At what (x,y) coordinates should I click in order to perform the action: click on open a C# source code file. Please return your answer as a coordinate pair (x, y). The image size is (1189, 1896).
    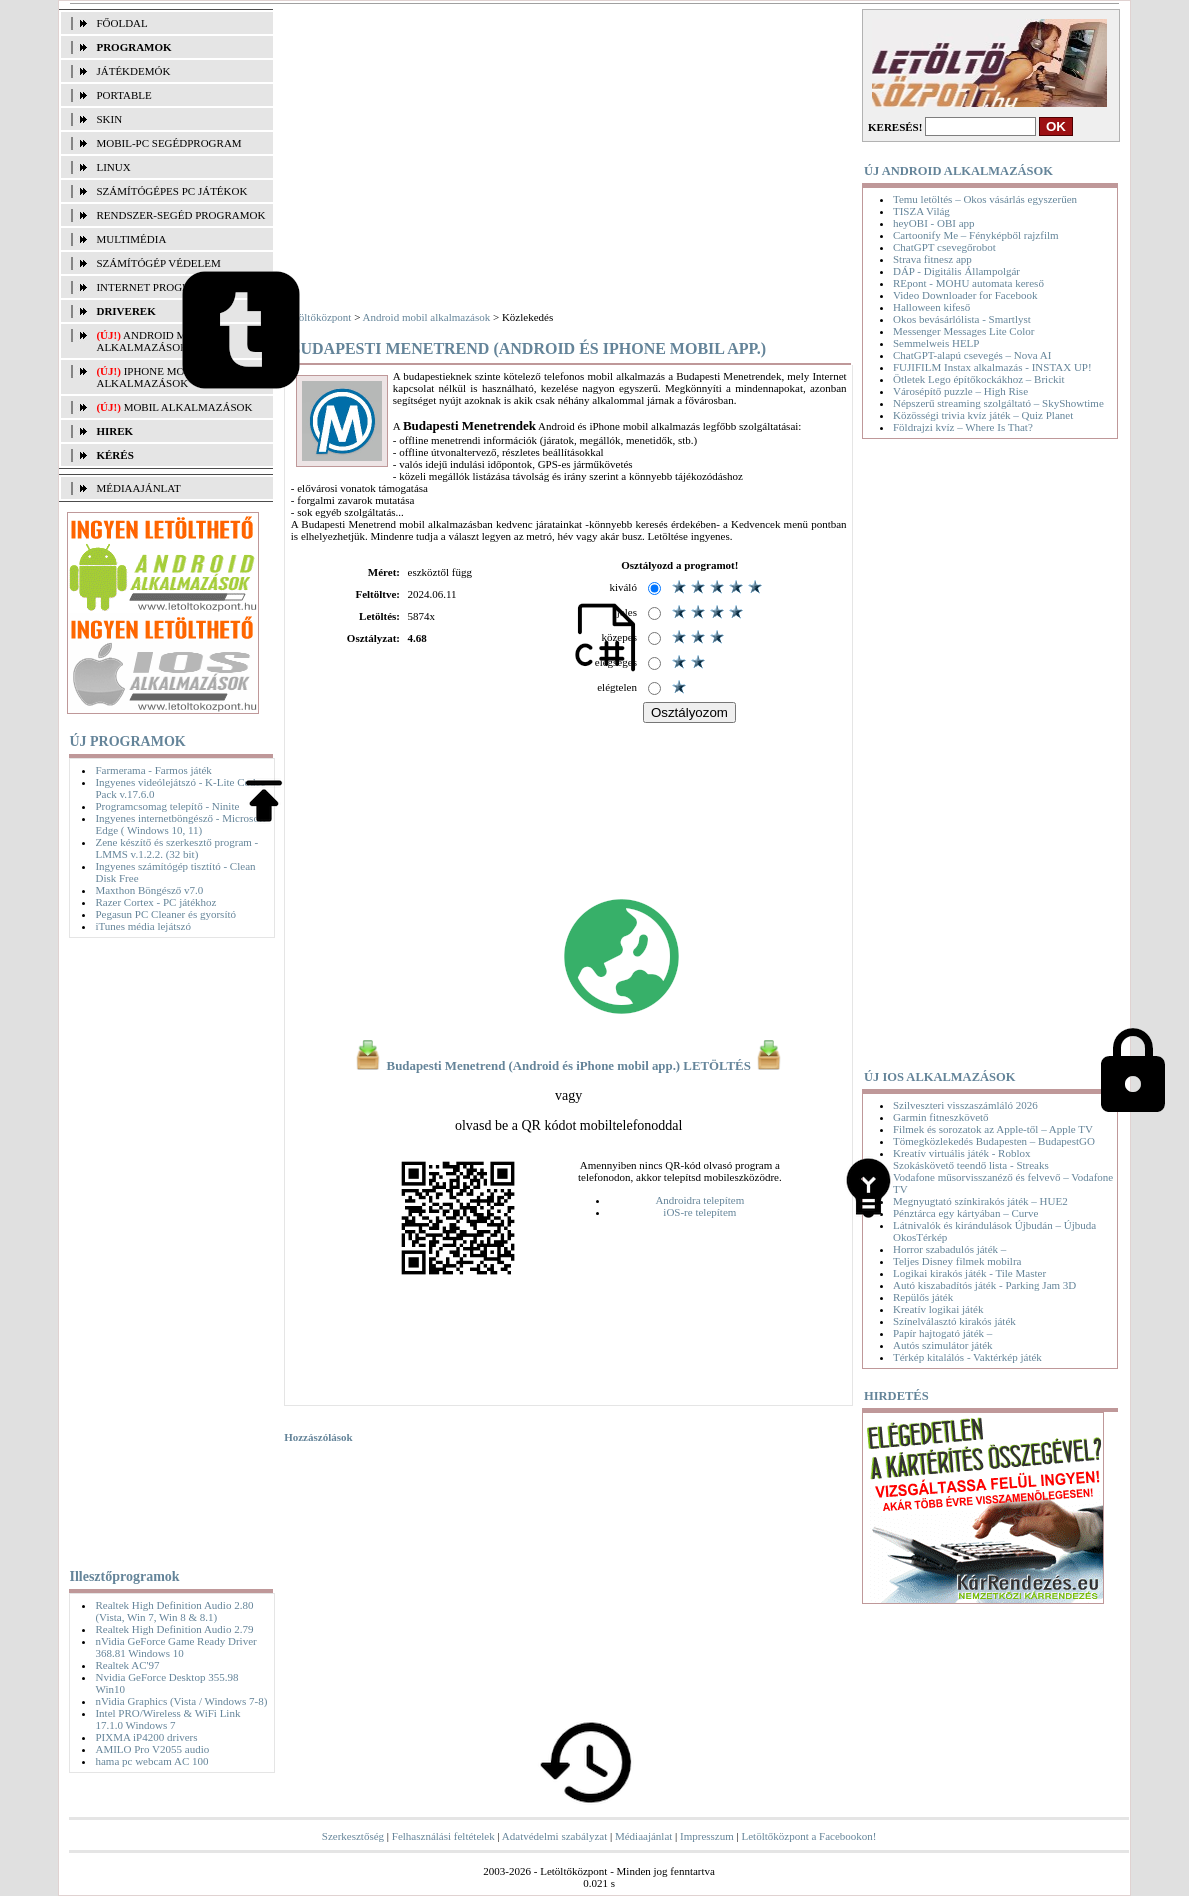
    Looking at the image, I should click on (606, 637).